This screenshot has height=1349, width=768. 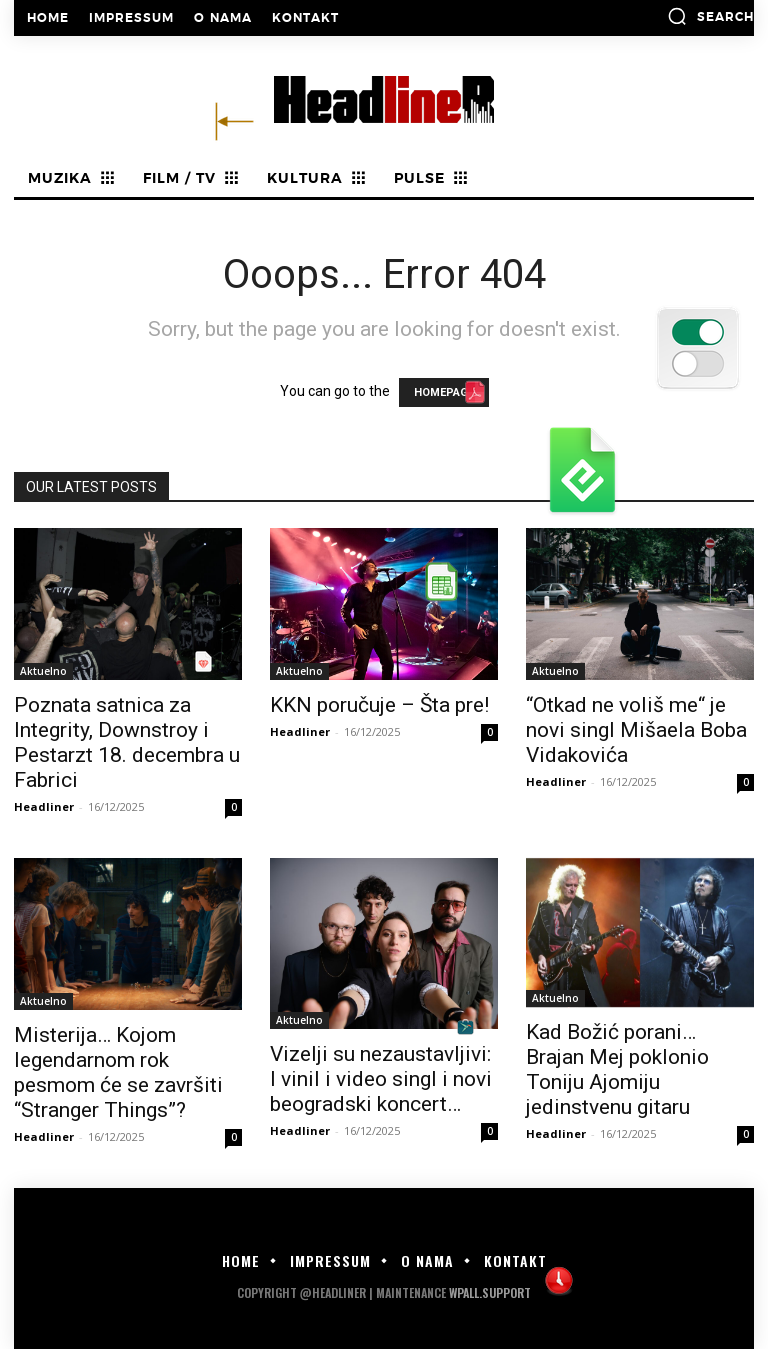 What do you see at coordinates (234, 121) in the screenshot?
I see `go to the first item in a list or sequence` at bounding box center [234, 121].